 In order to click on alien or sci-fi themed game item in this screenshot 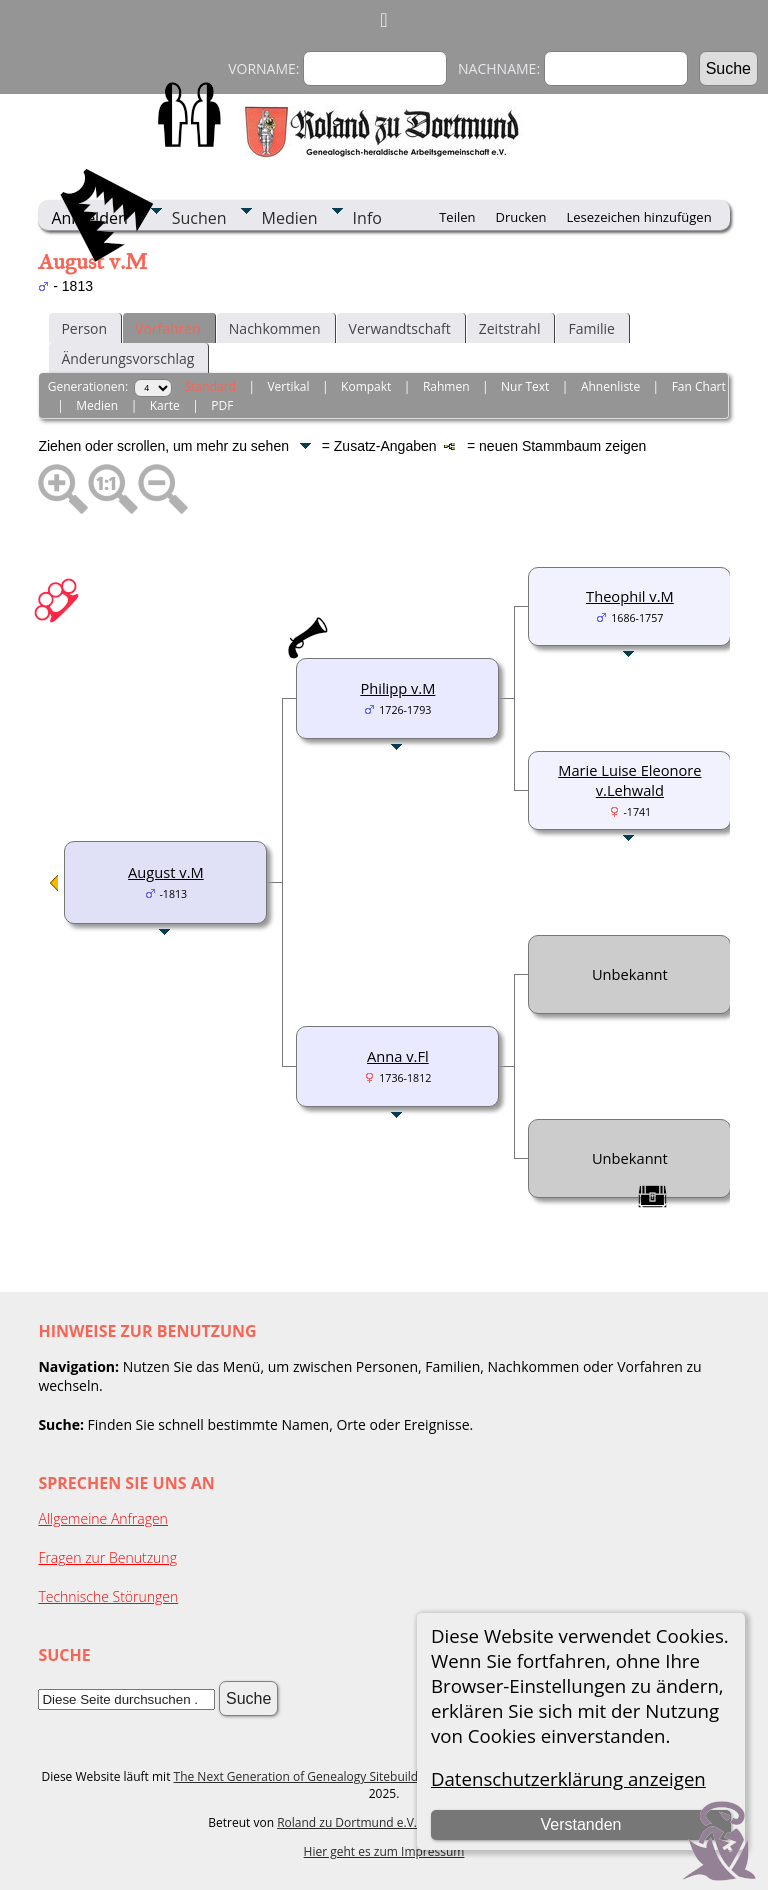, I will do `click(719, 1841)`.